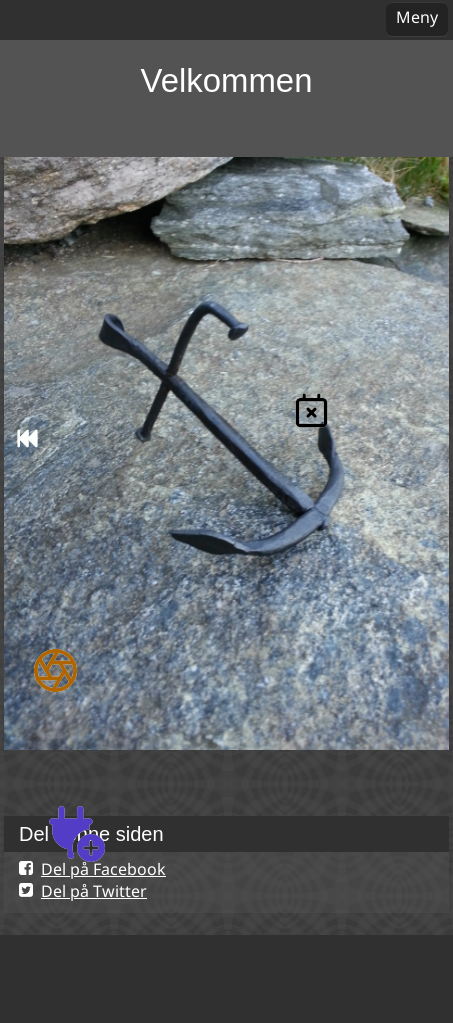  I want to click on add a new power connection or device, so click(74, 834).